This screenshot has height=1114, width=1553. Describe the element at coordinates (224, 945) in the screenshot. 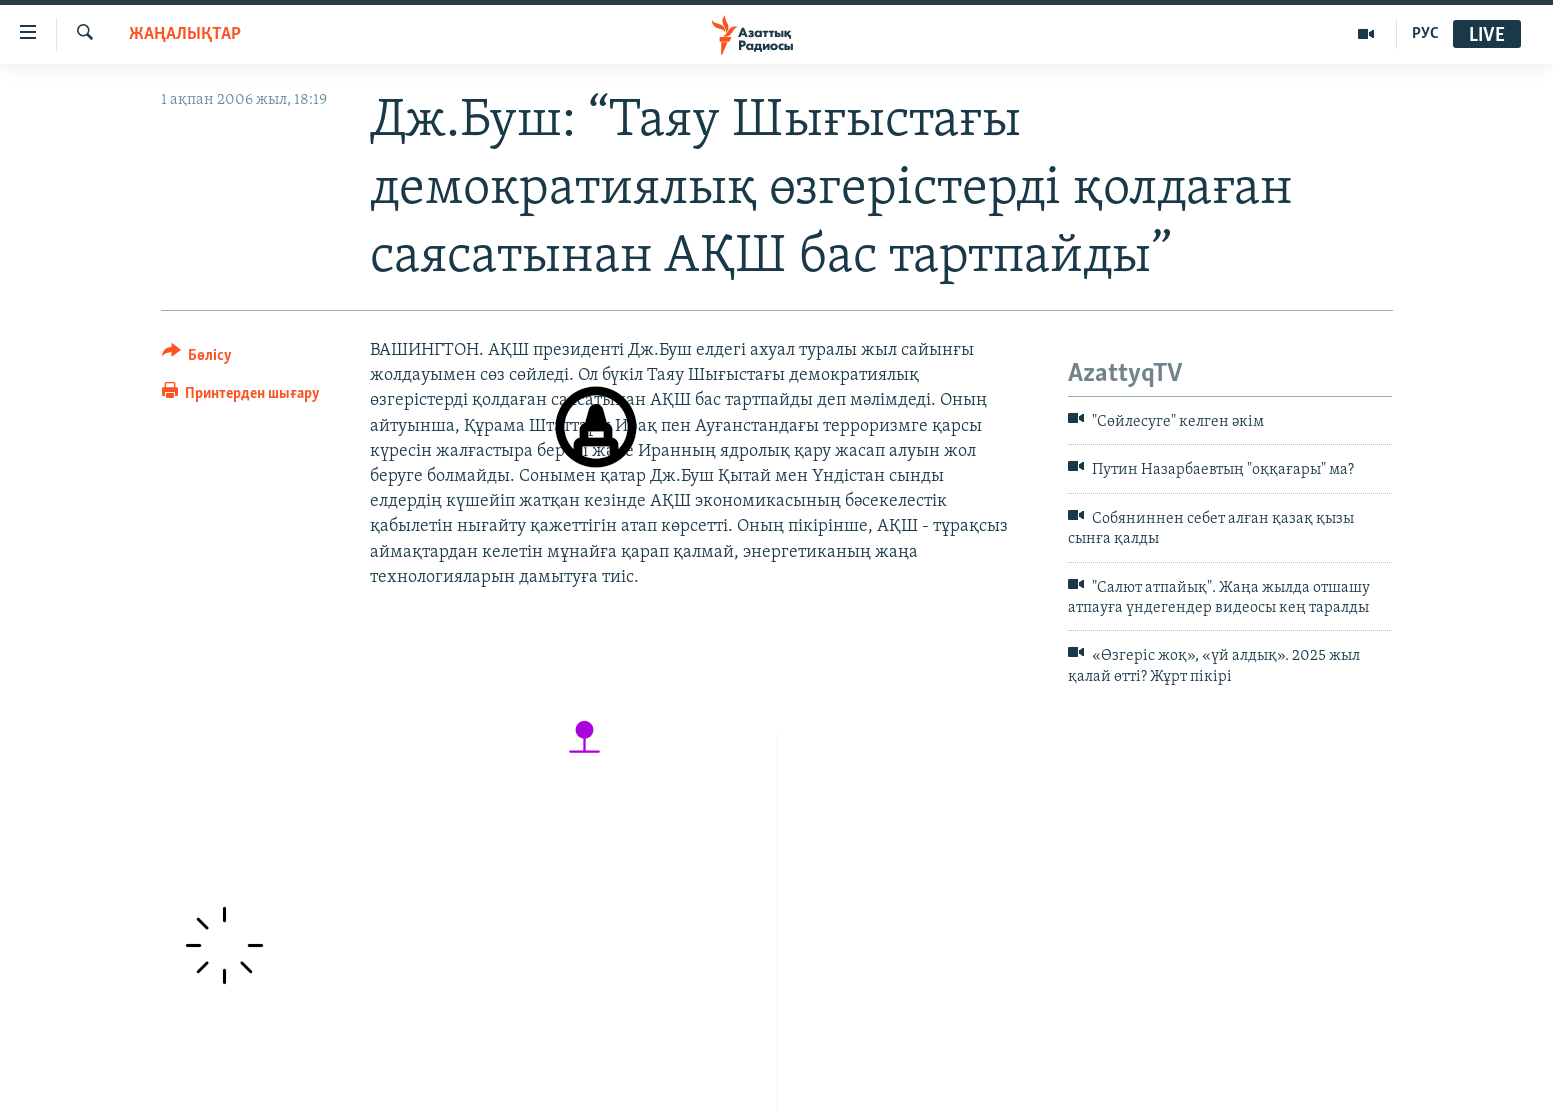

I see `indicates loading or processing in progress` at that location.